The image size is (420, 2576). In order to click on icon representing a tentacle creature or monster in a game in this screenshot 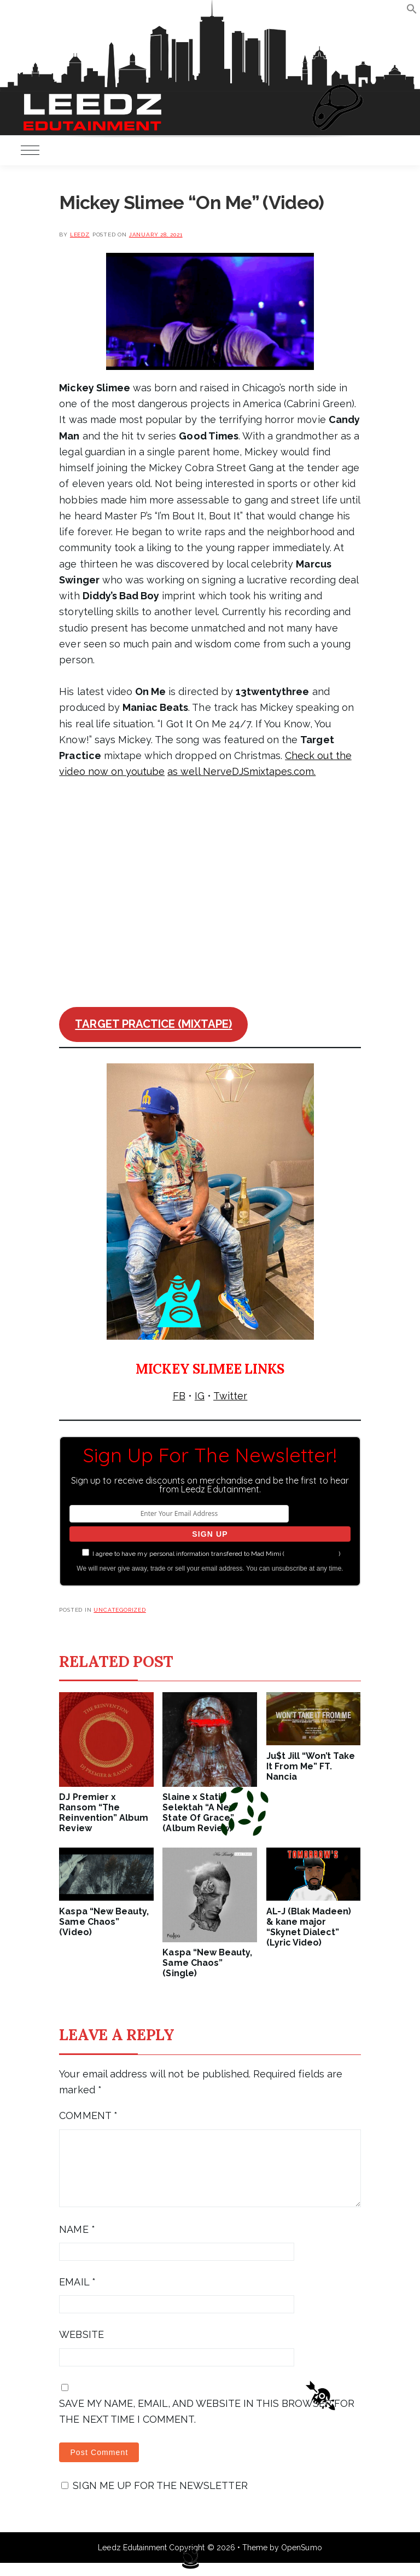, I will do `click(178, 1300)`.